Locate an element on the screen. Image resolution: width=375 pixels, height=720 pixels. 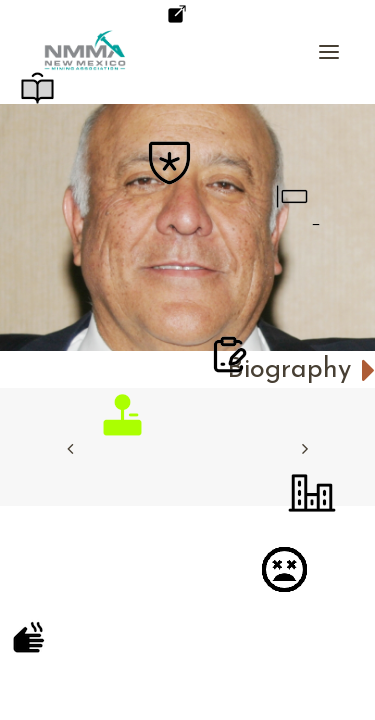
submit negative feedback or rating is located at coordinates (284, 569).